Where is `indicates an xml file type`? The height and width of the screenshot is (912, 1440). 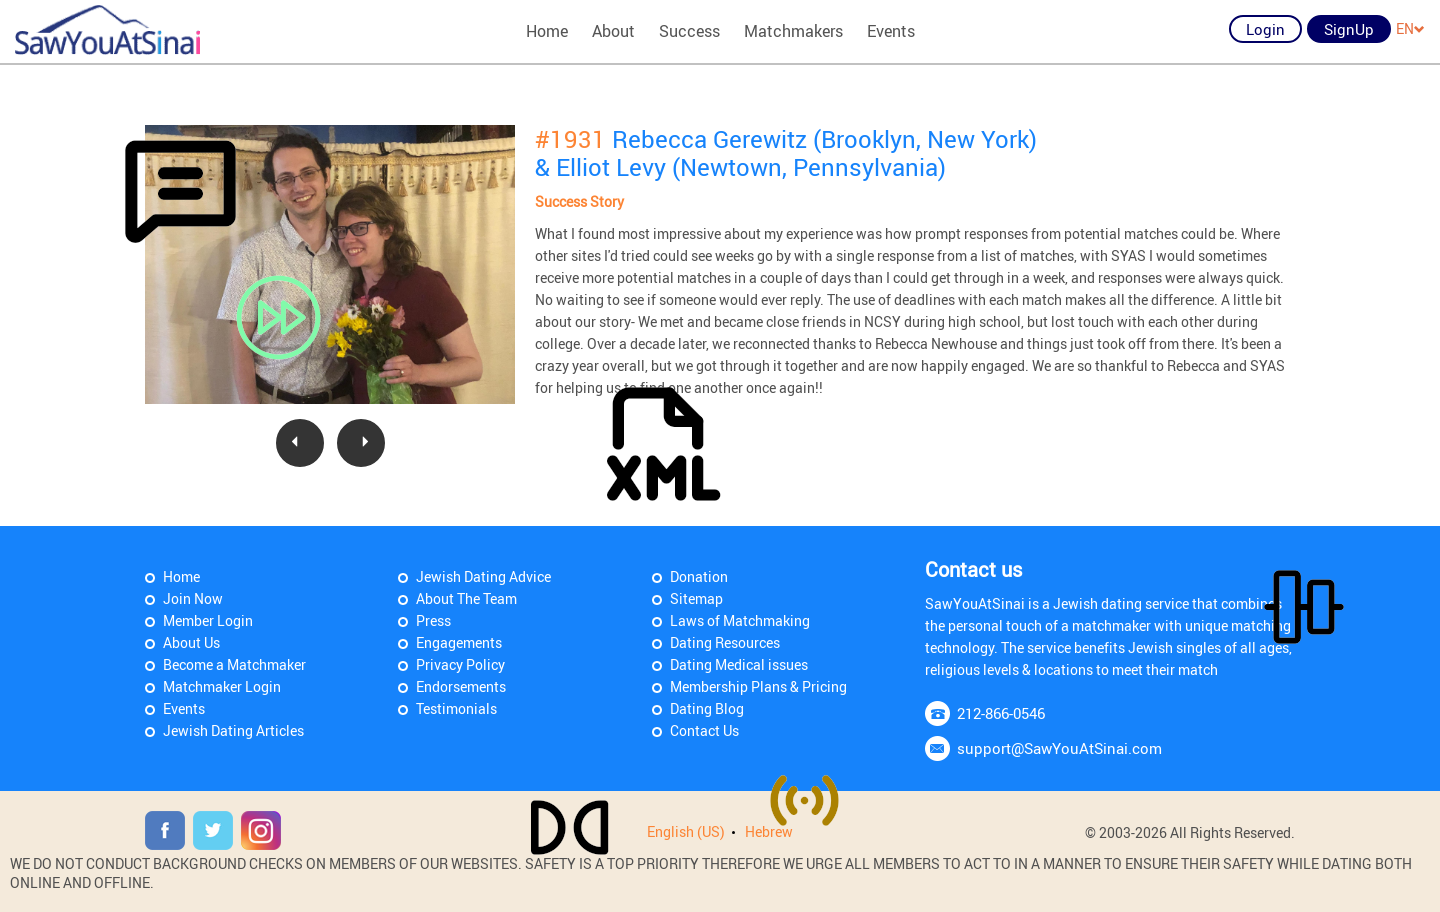
indicates an xml file type is located at coordinates (658, 444).